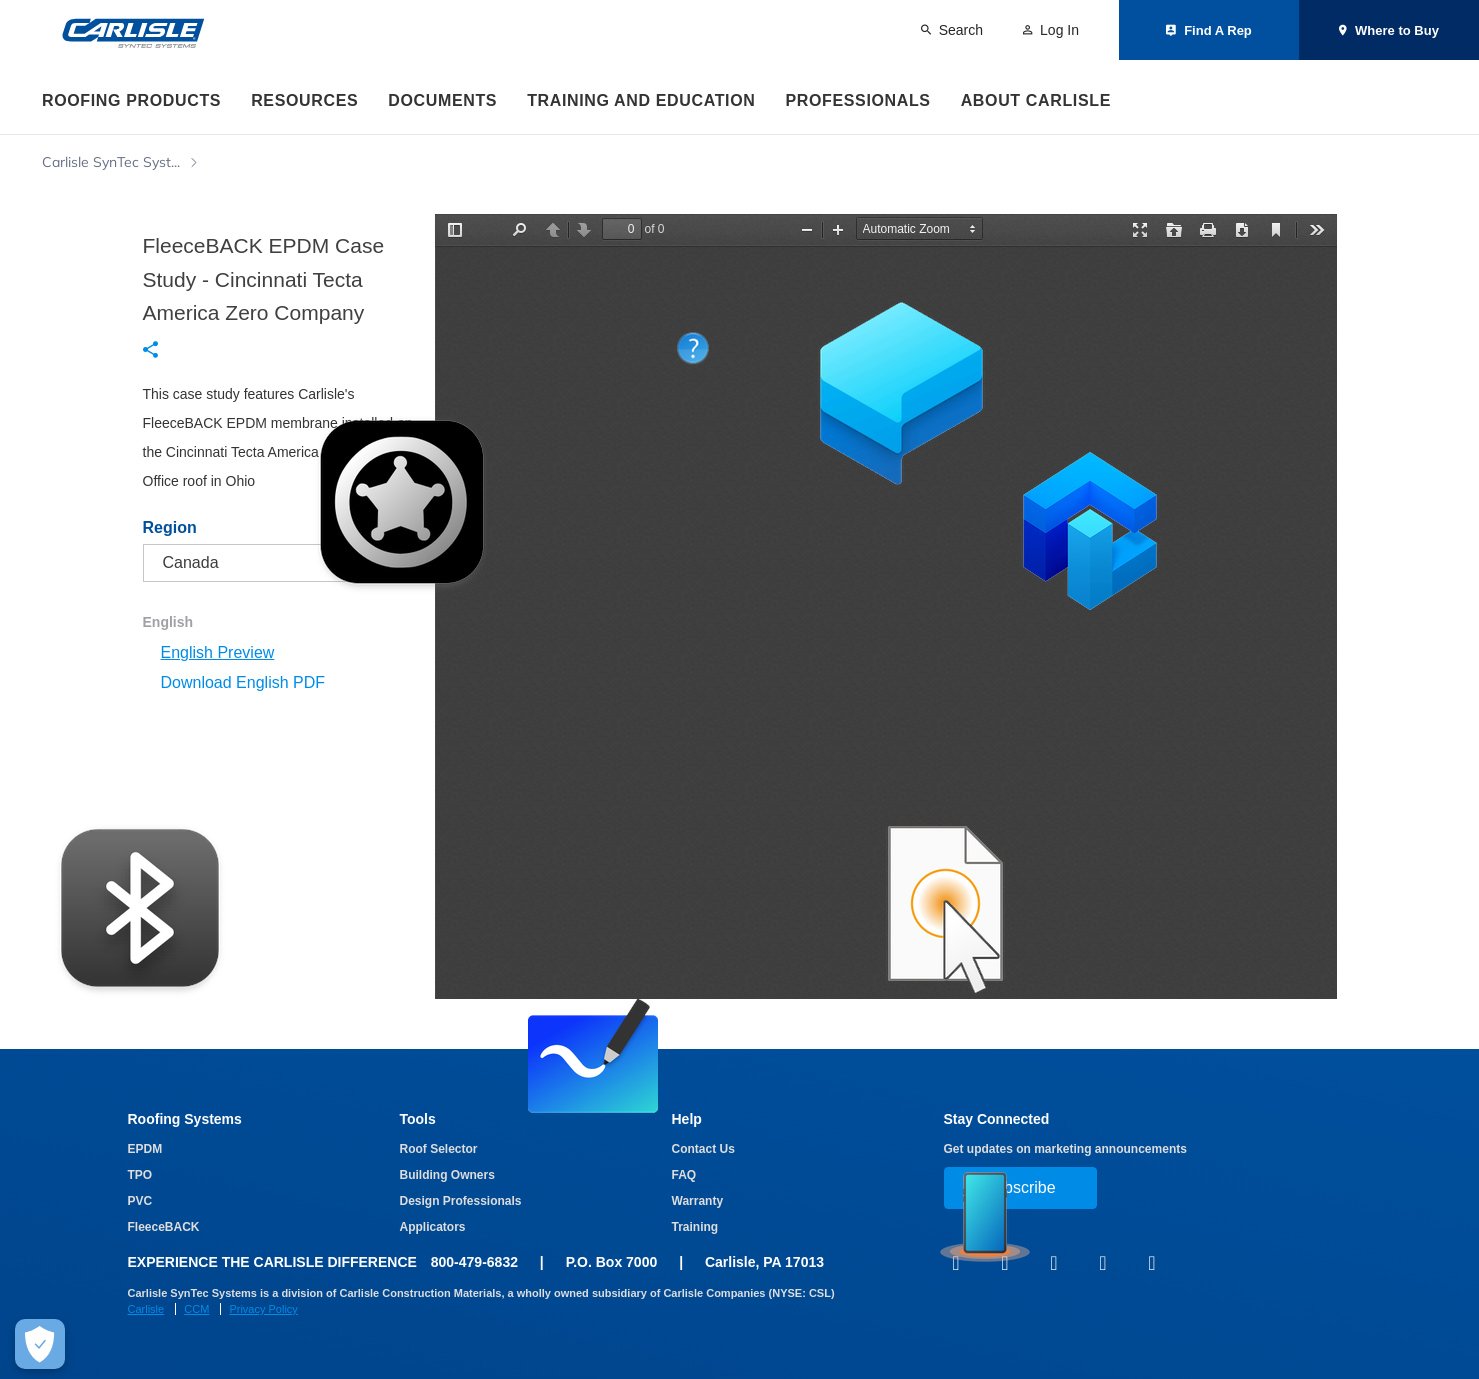 The image size is (1479, 1379). What do you see at coordinates (985, 1217) in the screenshot?
I see `enable mobile hotspot sharing` at bounding box center [985, 1217].